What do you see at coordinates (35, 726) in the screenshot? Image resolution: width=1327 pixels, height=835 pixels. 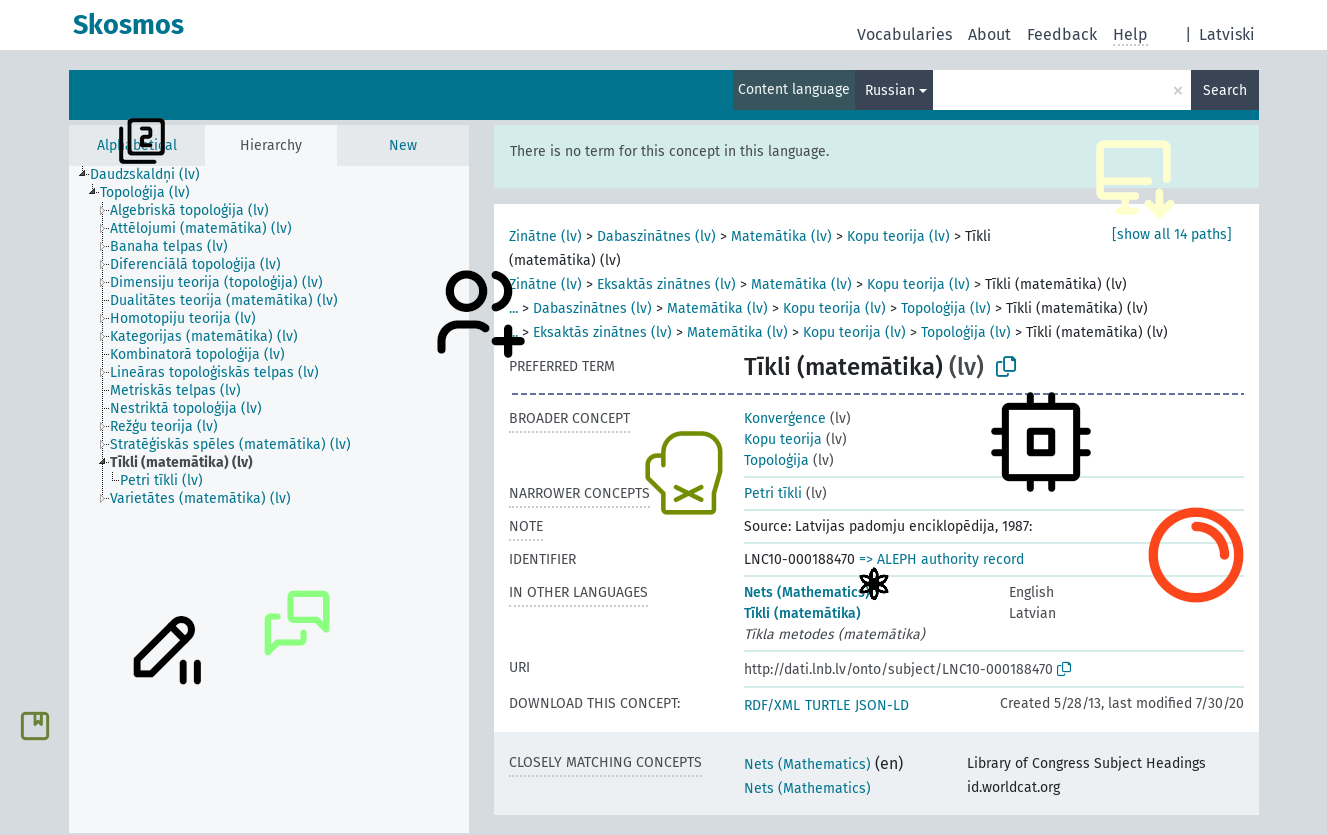 I see `view photo album` at bounding box center [35, 726].